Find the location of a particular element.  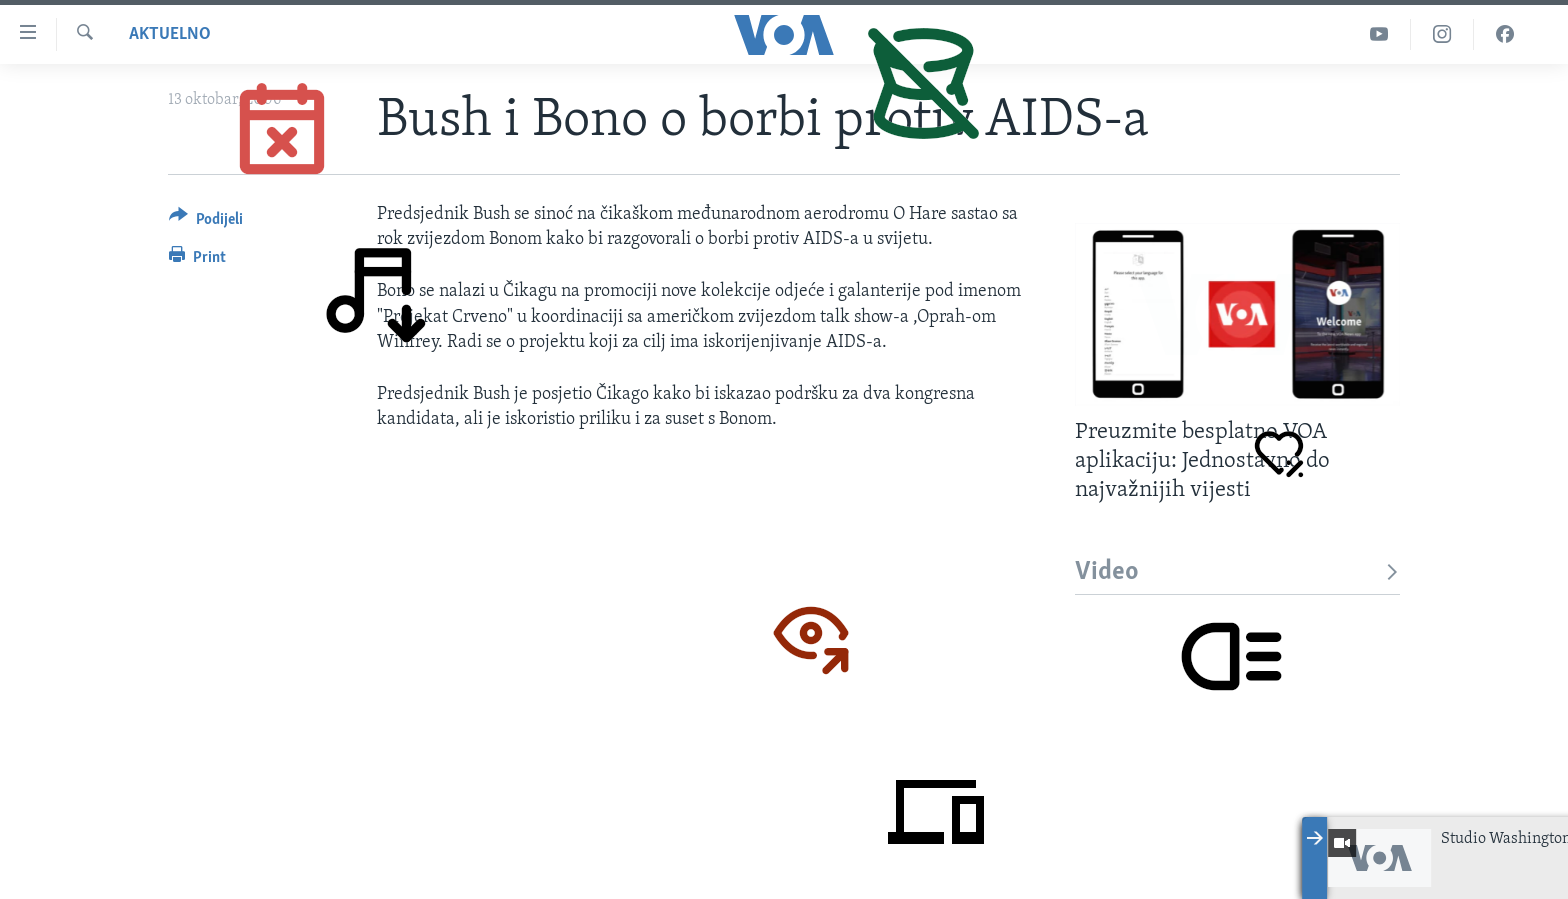

connect phone to computer or tablet is located at coordinates (936, 812).